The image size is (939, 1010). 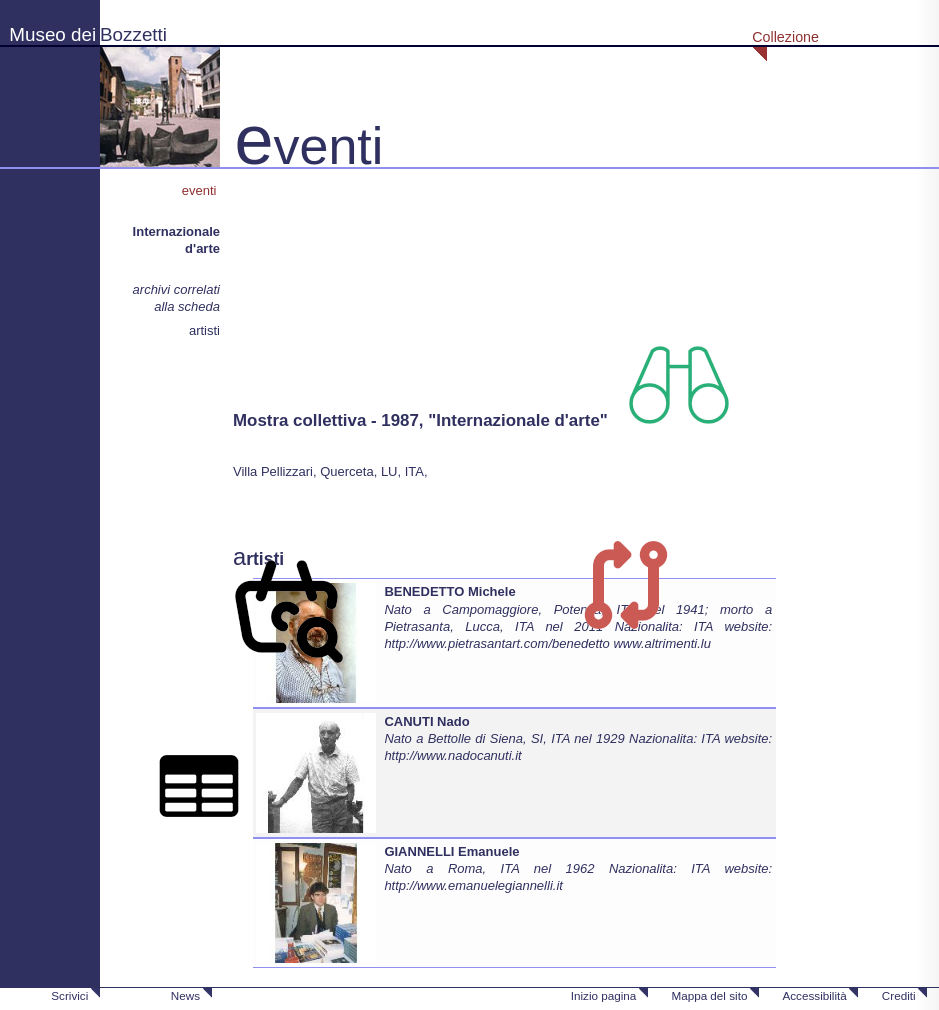 I want to click on search or explore content, so click(x=679, y=385).